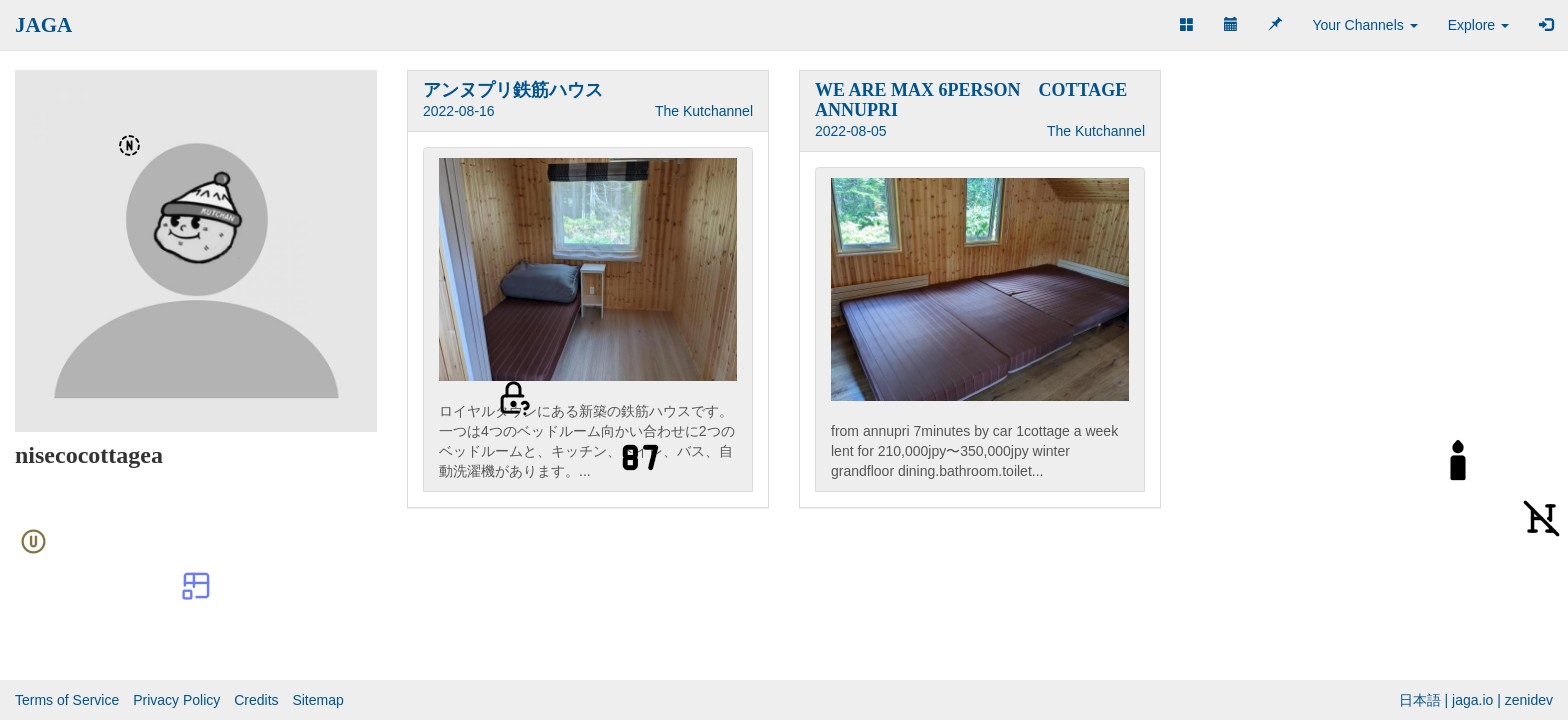 Image resolution: width=1568 pixels, height=720 pixels. Describe the element at coordinates (640, 457) in the screenshot. I see `displays the number 87 as a badge or count indicator` at that location.